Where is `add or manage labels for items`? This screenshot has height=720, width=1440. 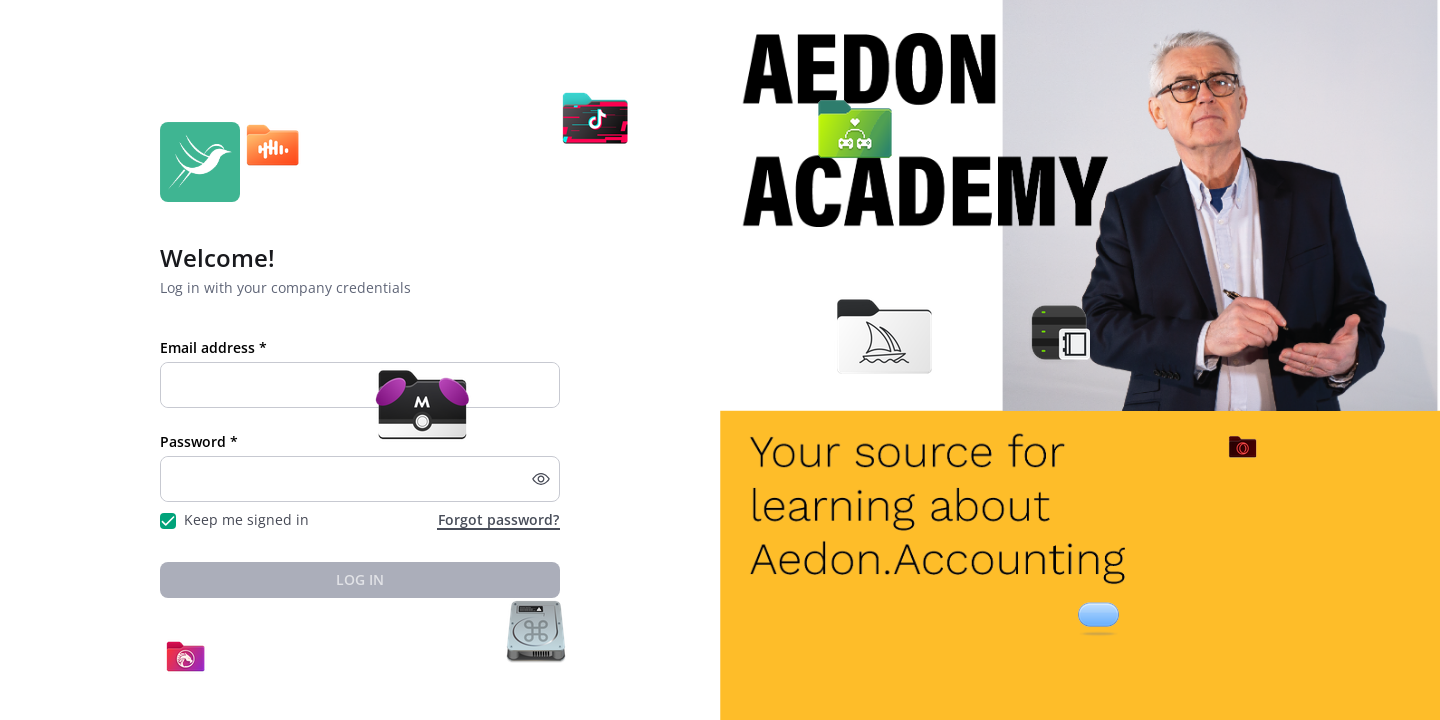
add or manage labels for items is located at coordinates (1098, 616).